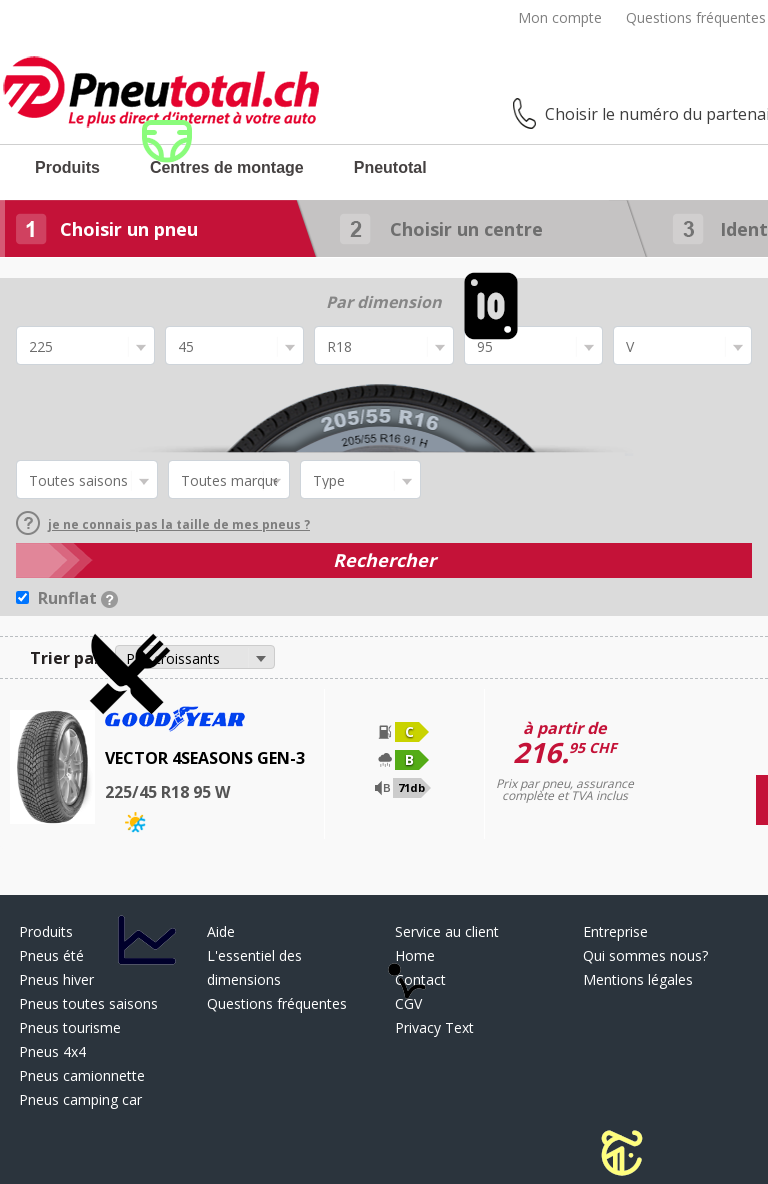 The width and height of the screenshot is (768, 1184). Describe the element at coordinates (130, 674) in the screenshot. I see `find nearby restaurants or dining options` at that location.